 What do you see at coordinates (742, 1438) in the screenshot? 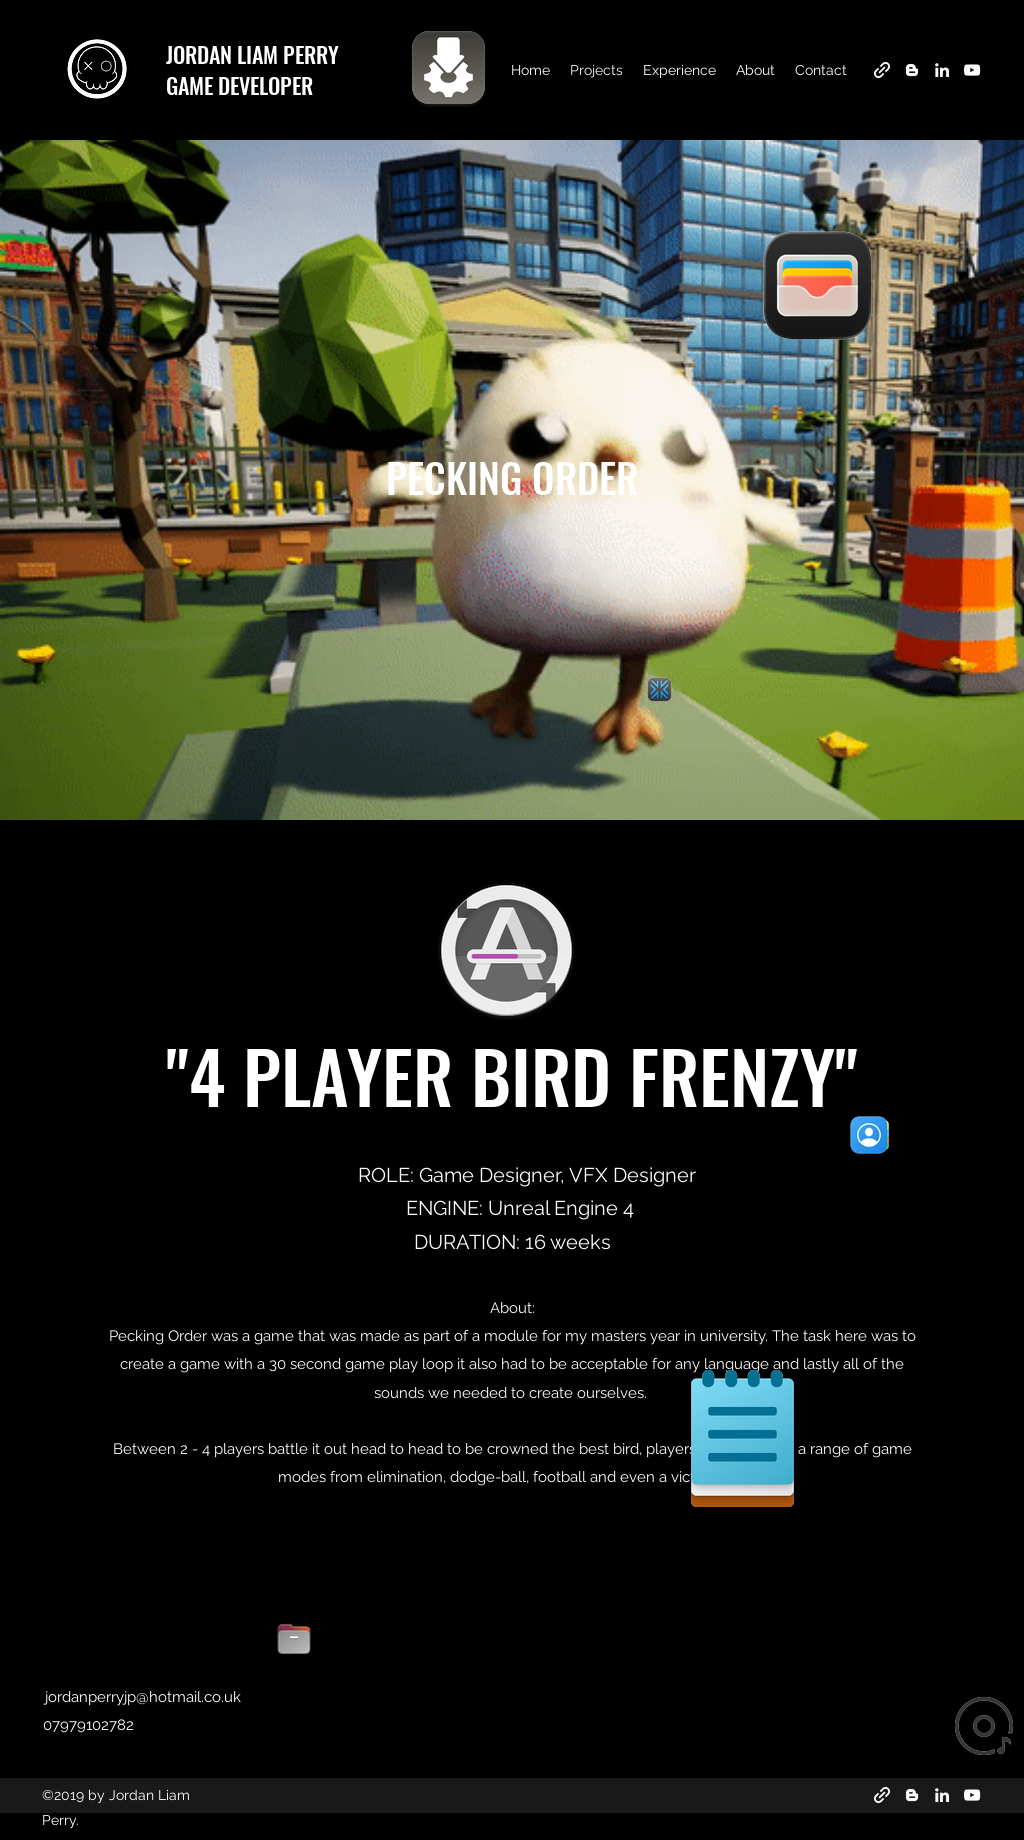
I see `open notepad application` at bounding box center [742, 1438].